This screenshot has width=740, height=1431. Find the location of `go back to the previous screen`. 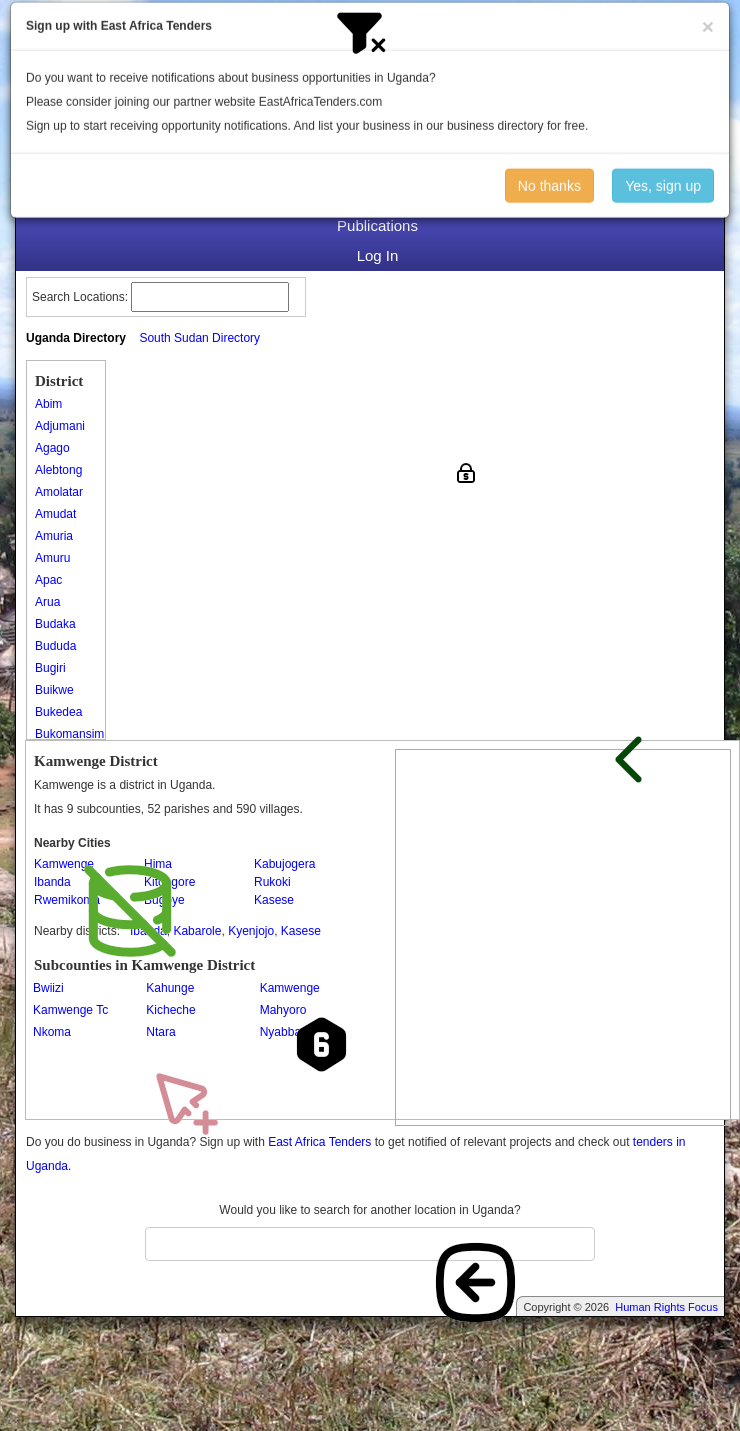

go back to the previous screen is located at coordinates (628, 759).